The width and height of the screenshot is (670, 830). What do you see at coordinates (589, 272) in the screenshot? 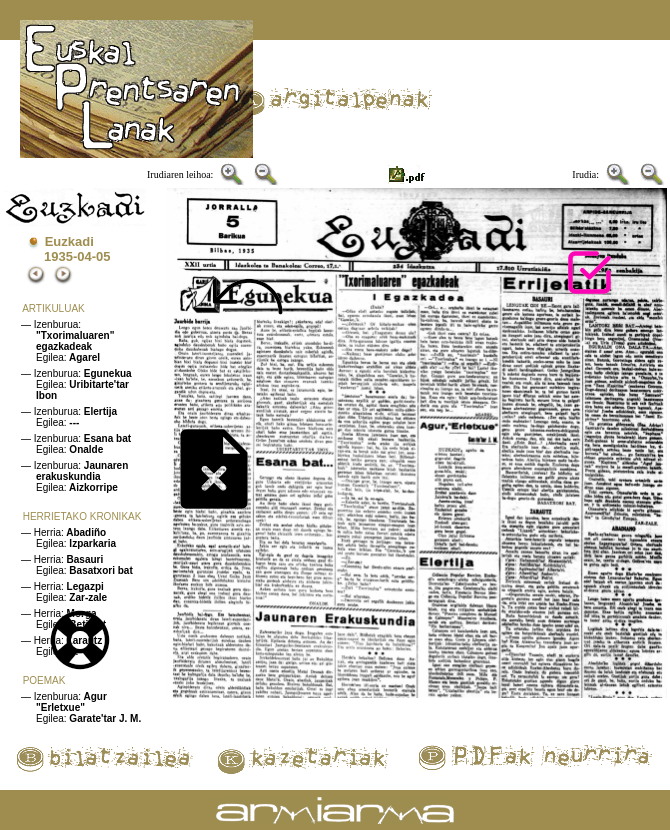
I see `a selected or completed item` at bounding box center [589, 272].